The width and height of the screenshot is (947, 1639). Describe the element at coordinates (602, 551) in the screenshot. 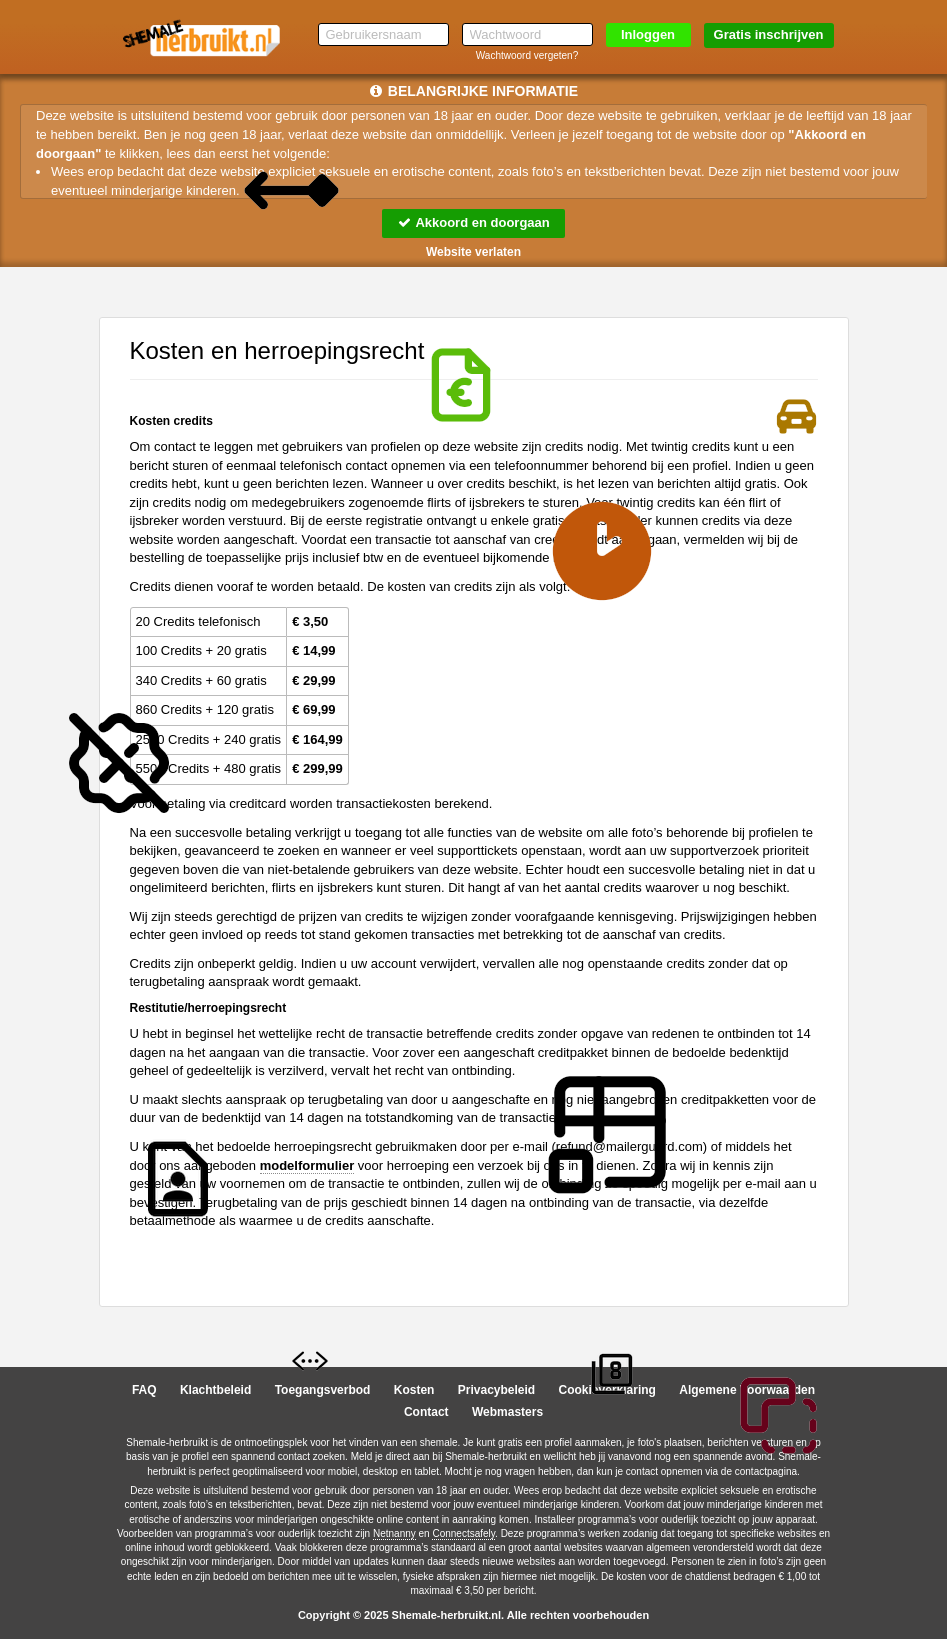

I see `indicates the current time or timestamp` at that location.